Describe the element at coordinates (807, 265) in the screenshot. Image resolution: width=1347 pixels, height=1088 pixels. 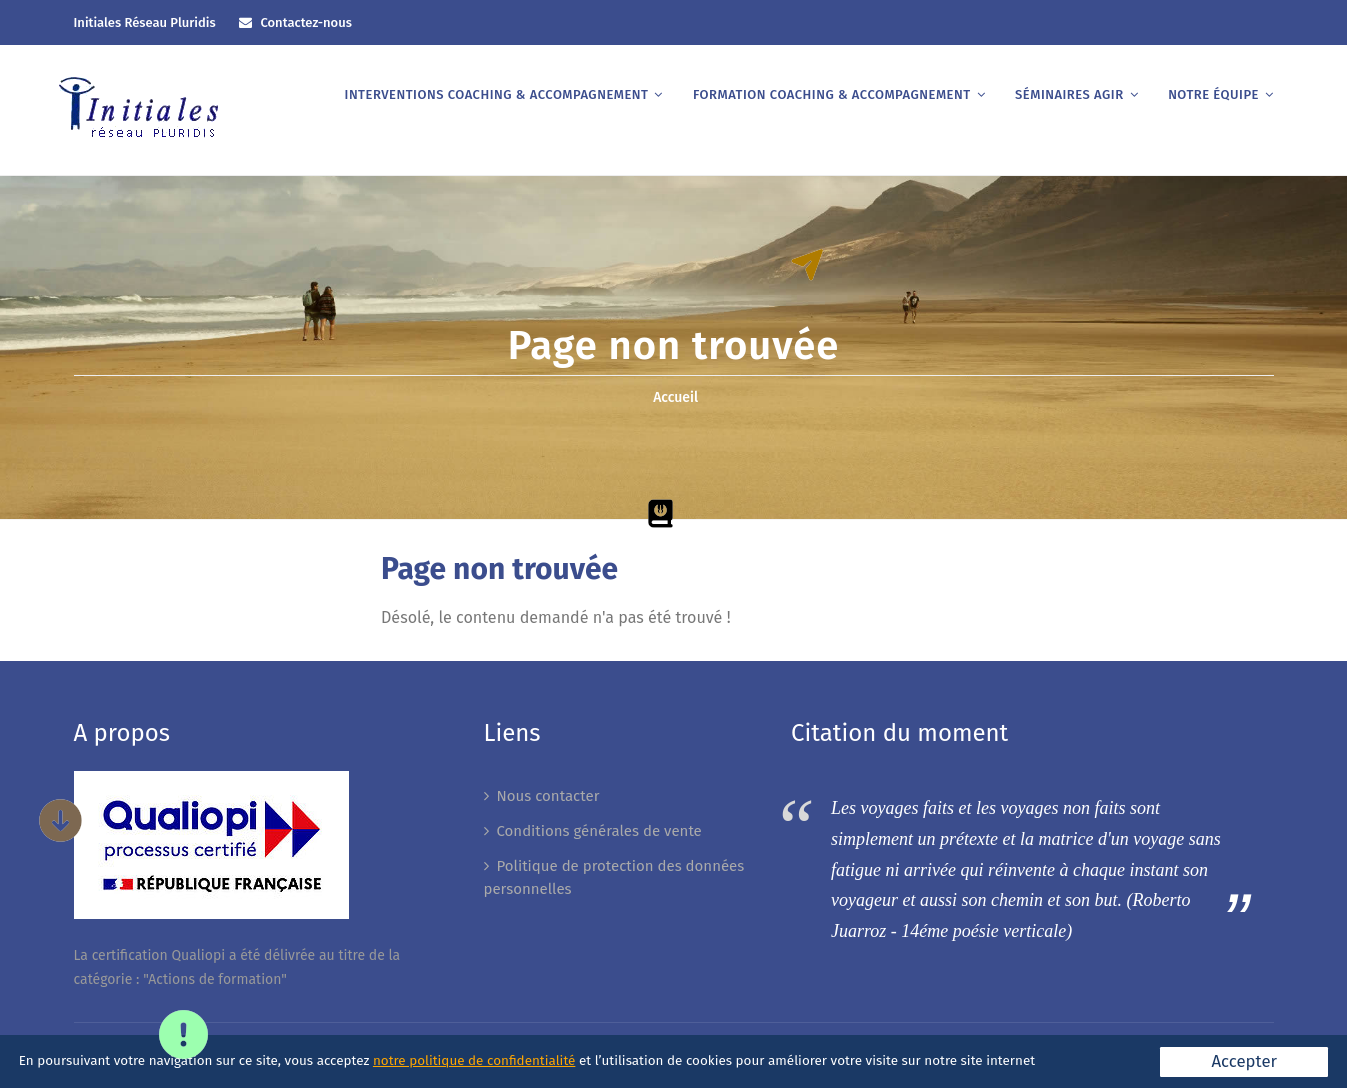
I see `send a message` at that location.